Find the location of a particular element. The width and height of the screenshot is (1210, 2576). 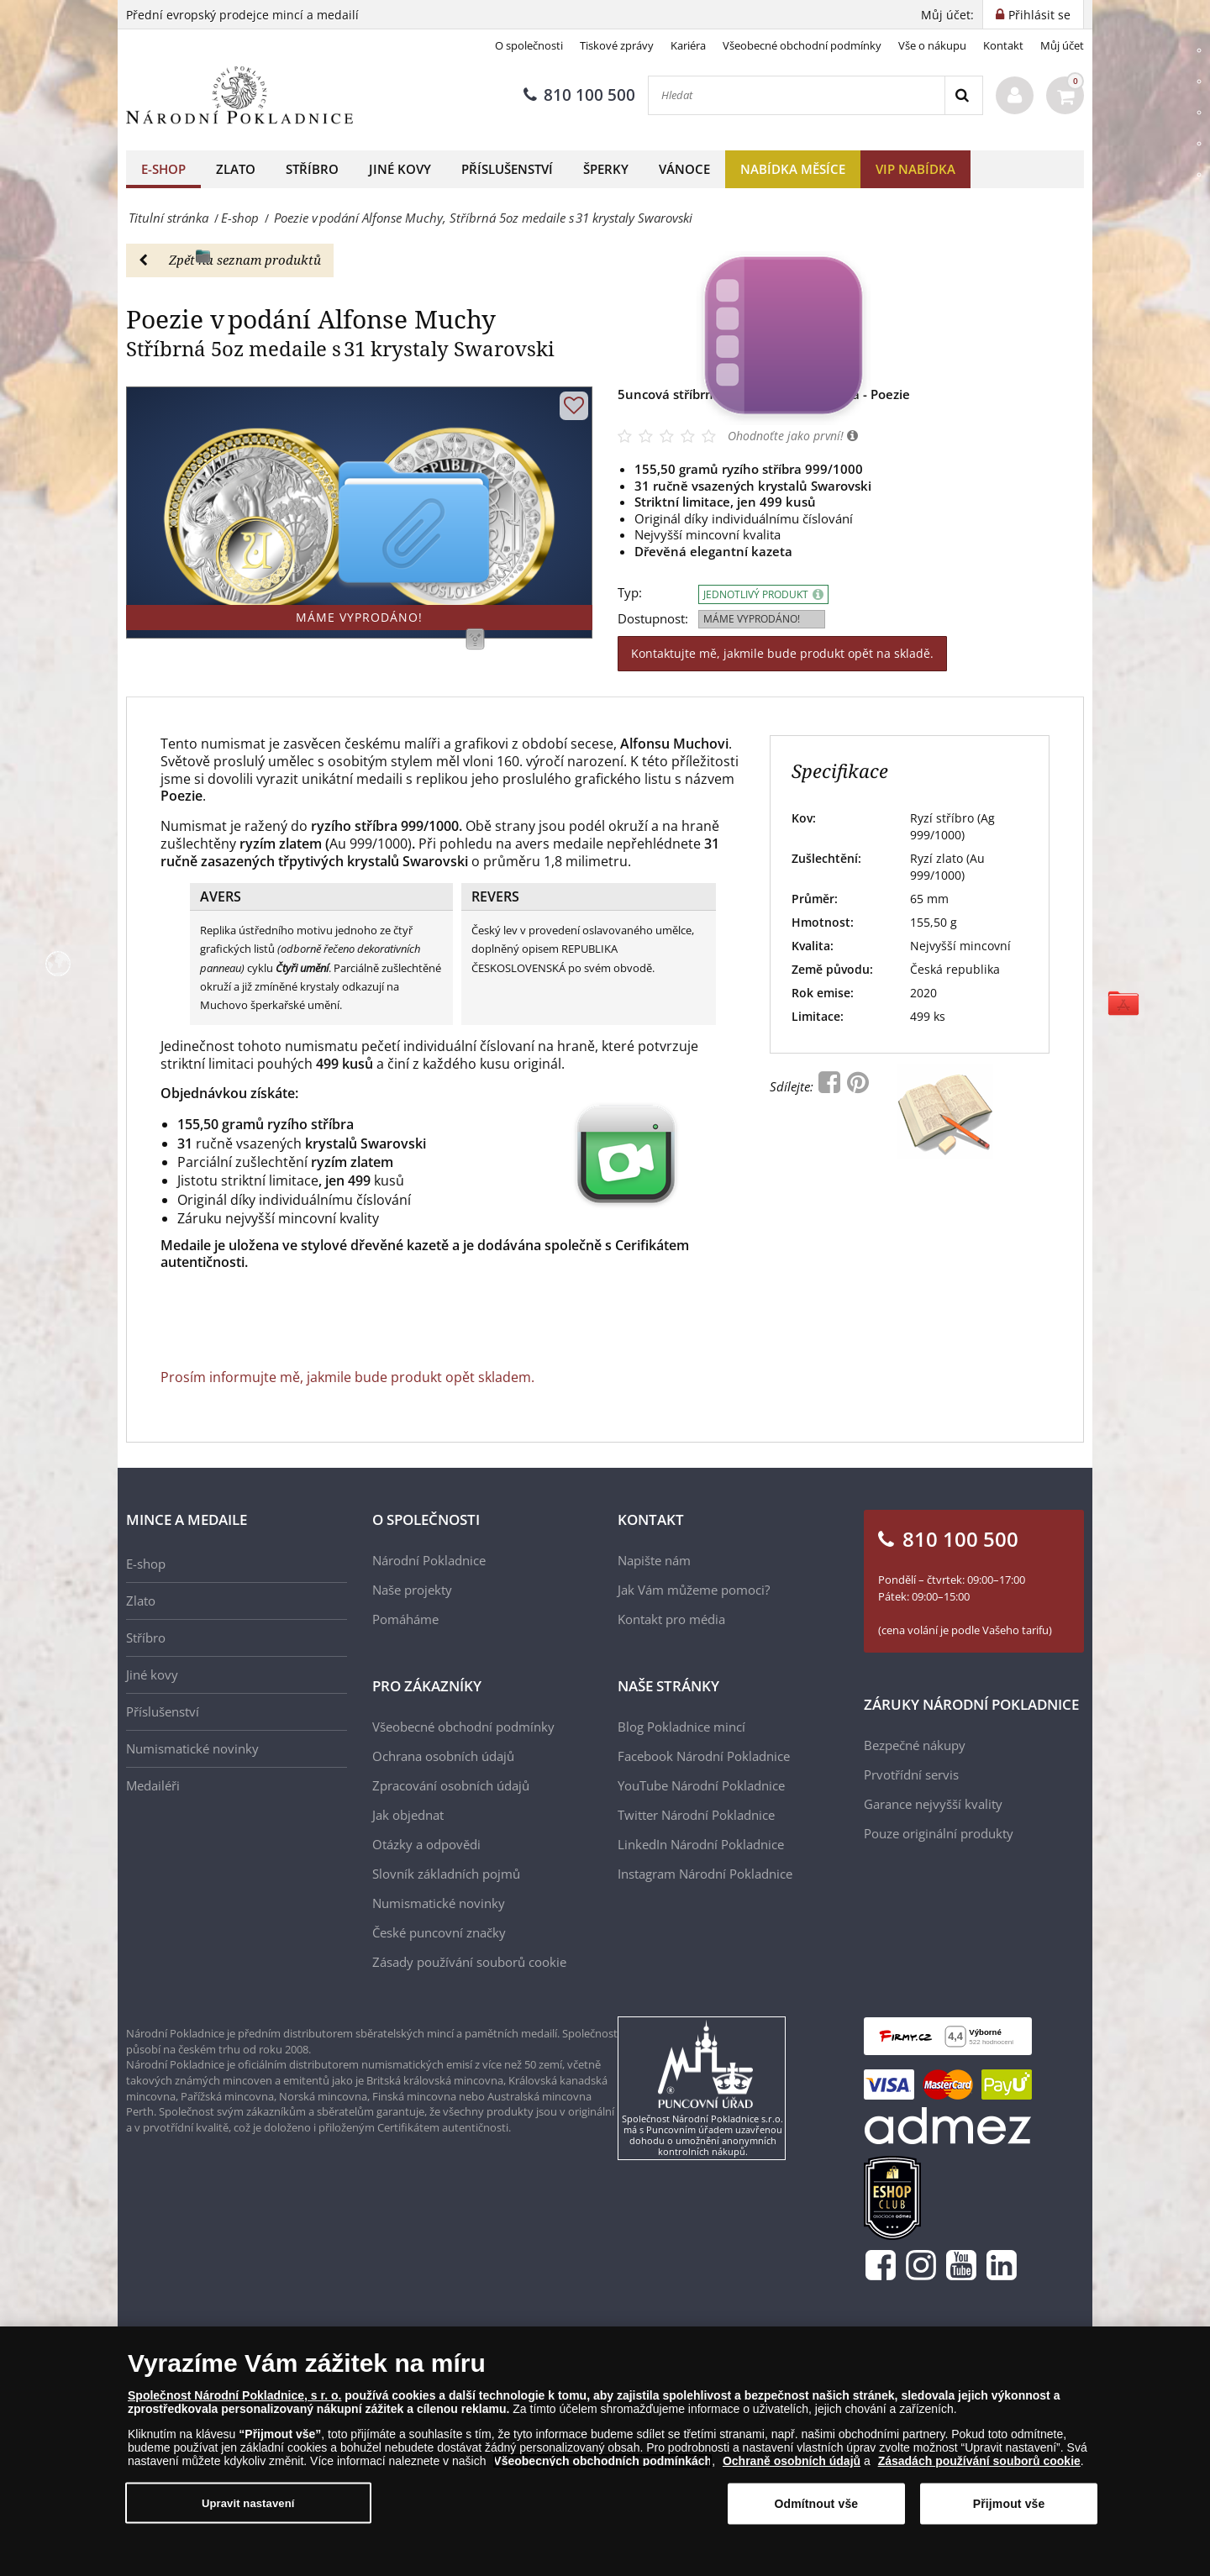

open green recorder app for screen recording is located at coordinates (626, 1154).